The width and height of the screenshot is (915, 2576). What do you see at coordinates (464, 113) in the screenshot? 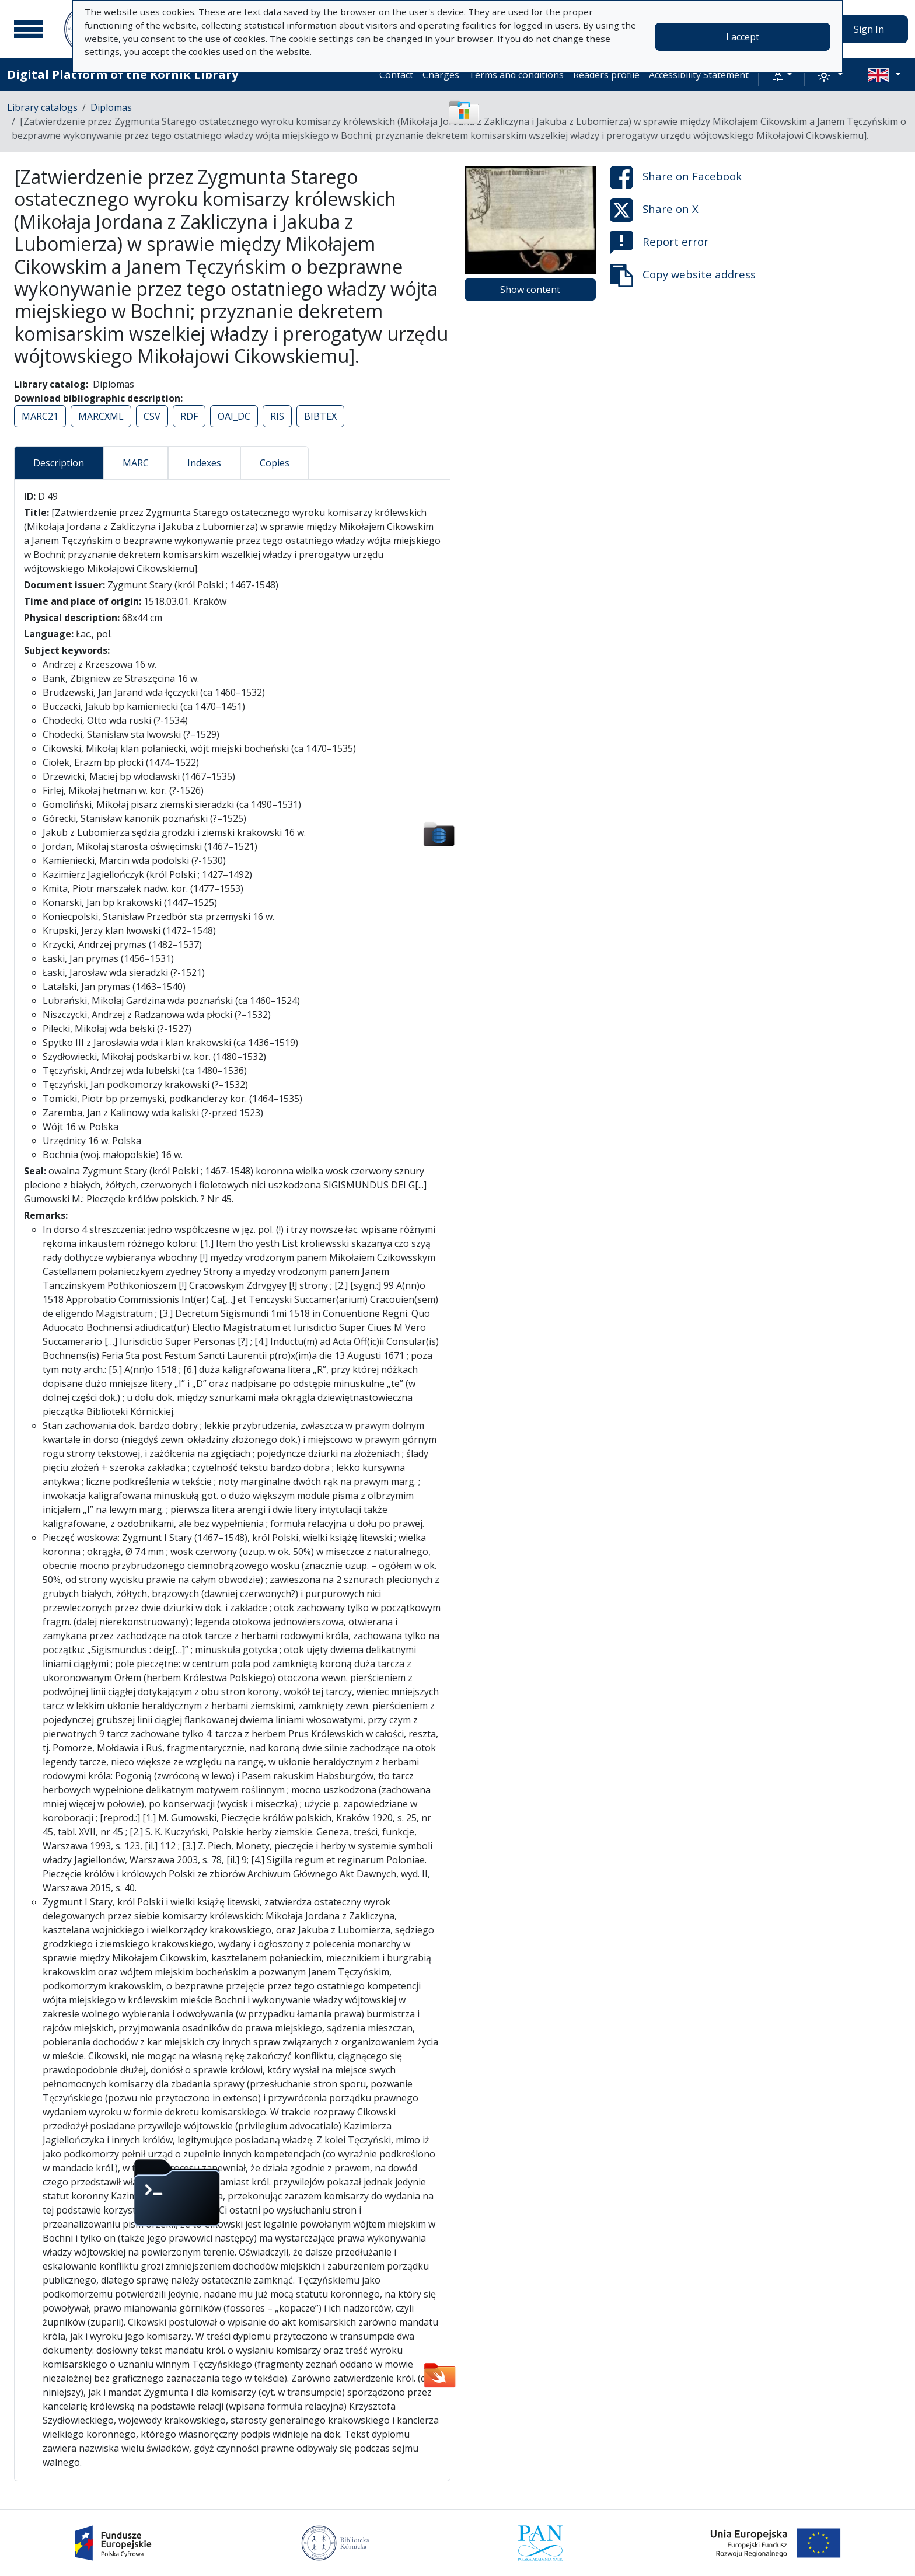
I see `open microsoft store downloads folder` at bounding box center [464, 113].